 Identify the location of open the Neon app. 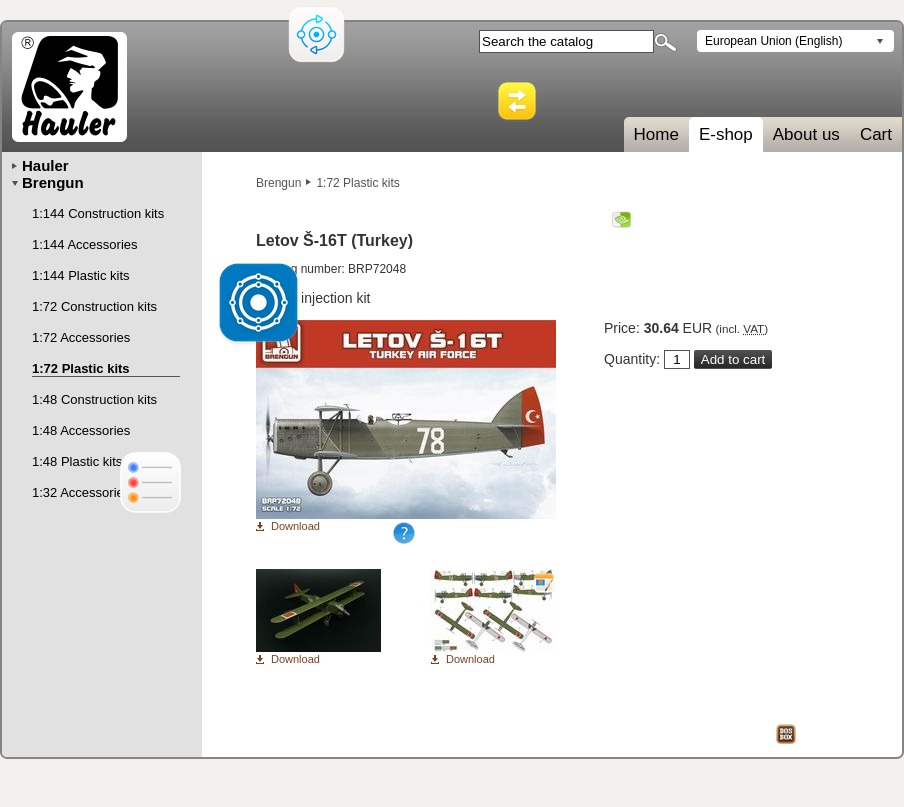
(258, 302).